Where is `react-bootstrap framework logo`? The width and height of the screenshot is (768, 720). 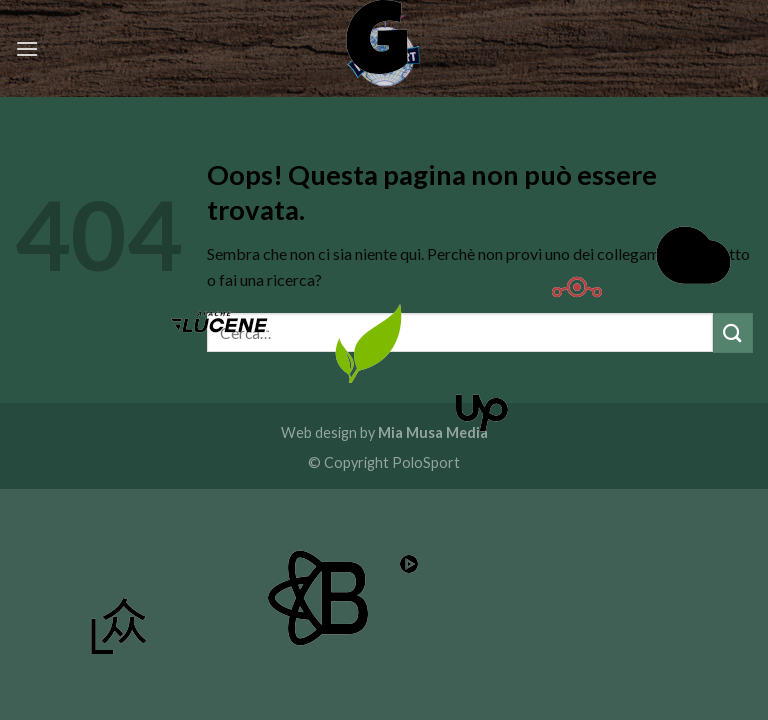
react-bootstrap framework logo is located at coordinates (318, 598).